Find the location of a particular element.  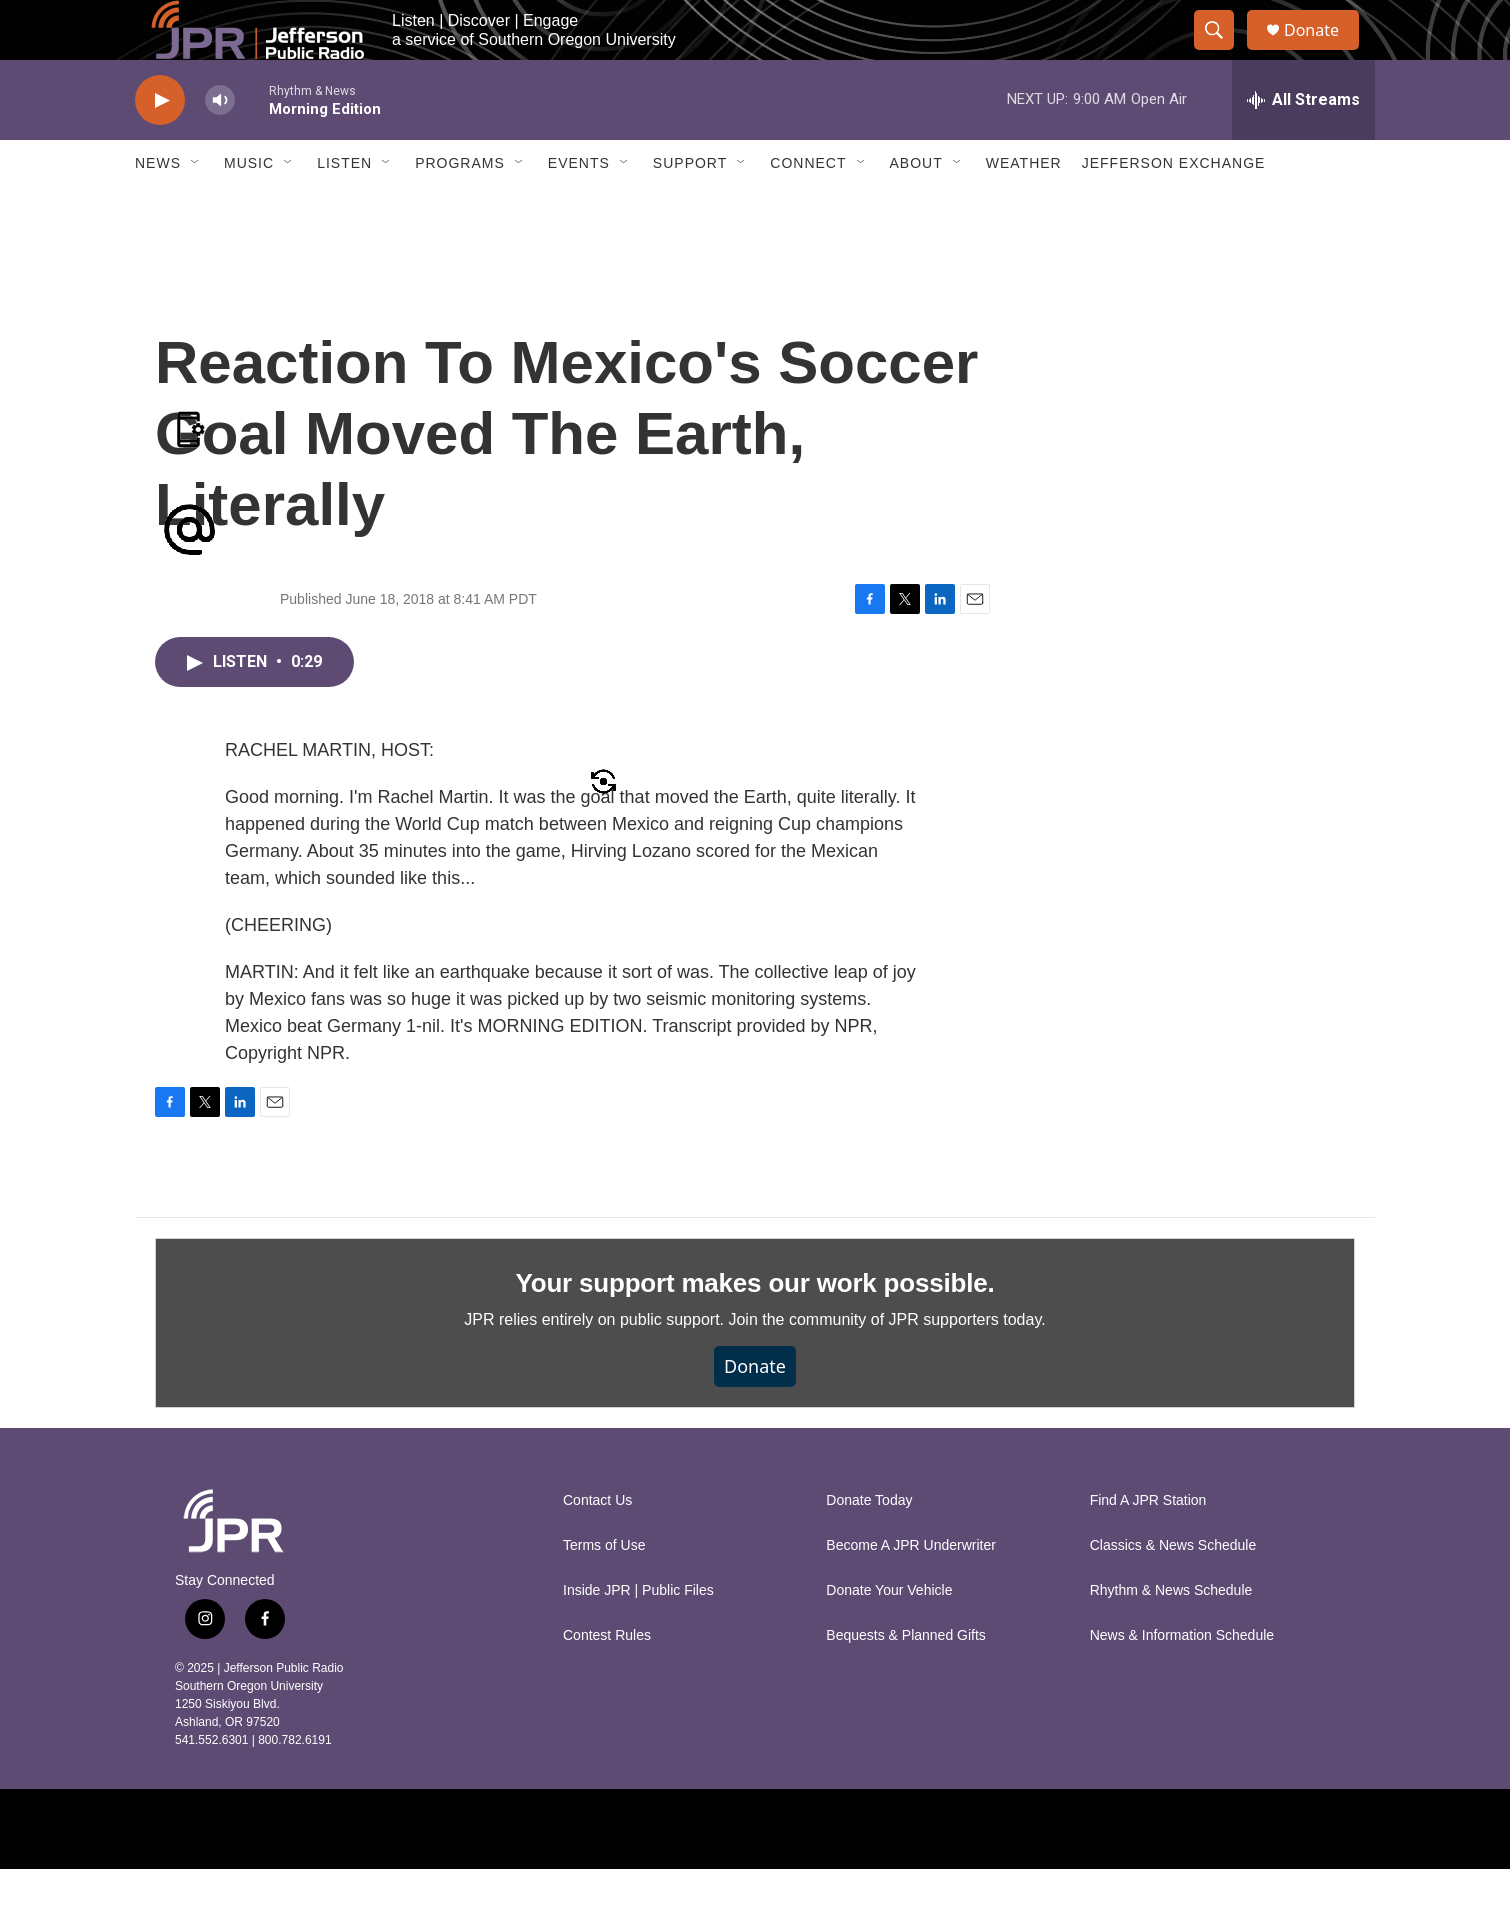

switch between front and rear camera is located at coordinates (603, 781).